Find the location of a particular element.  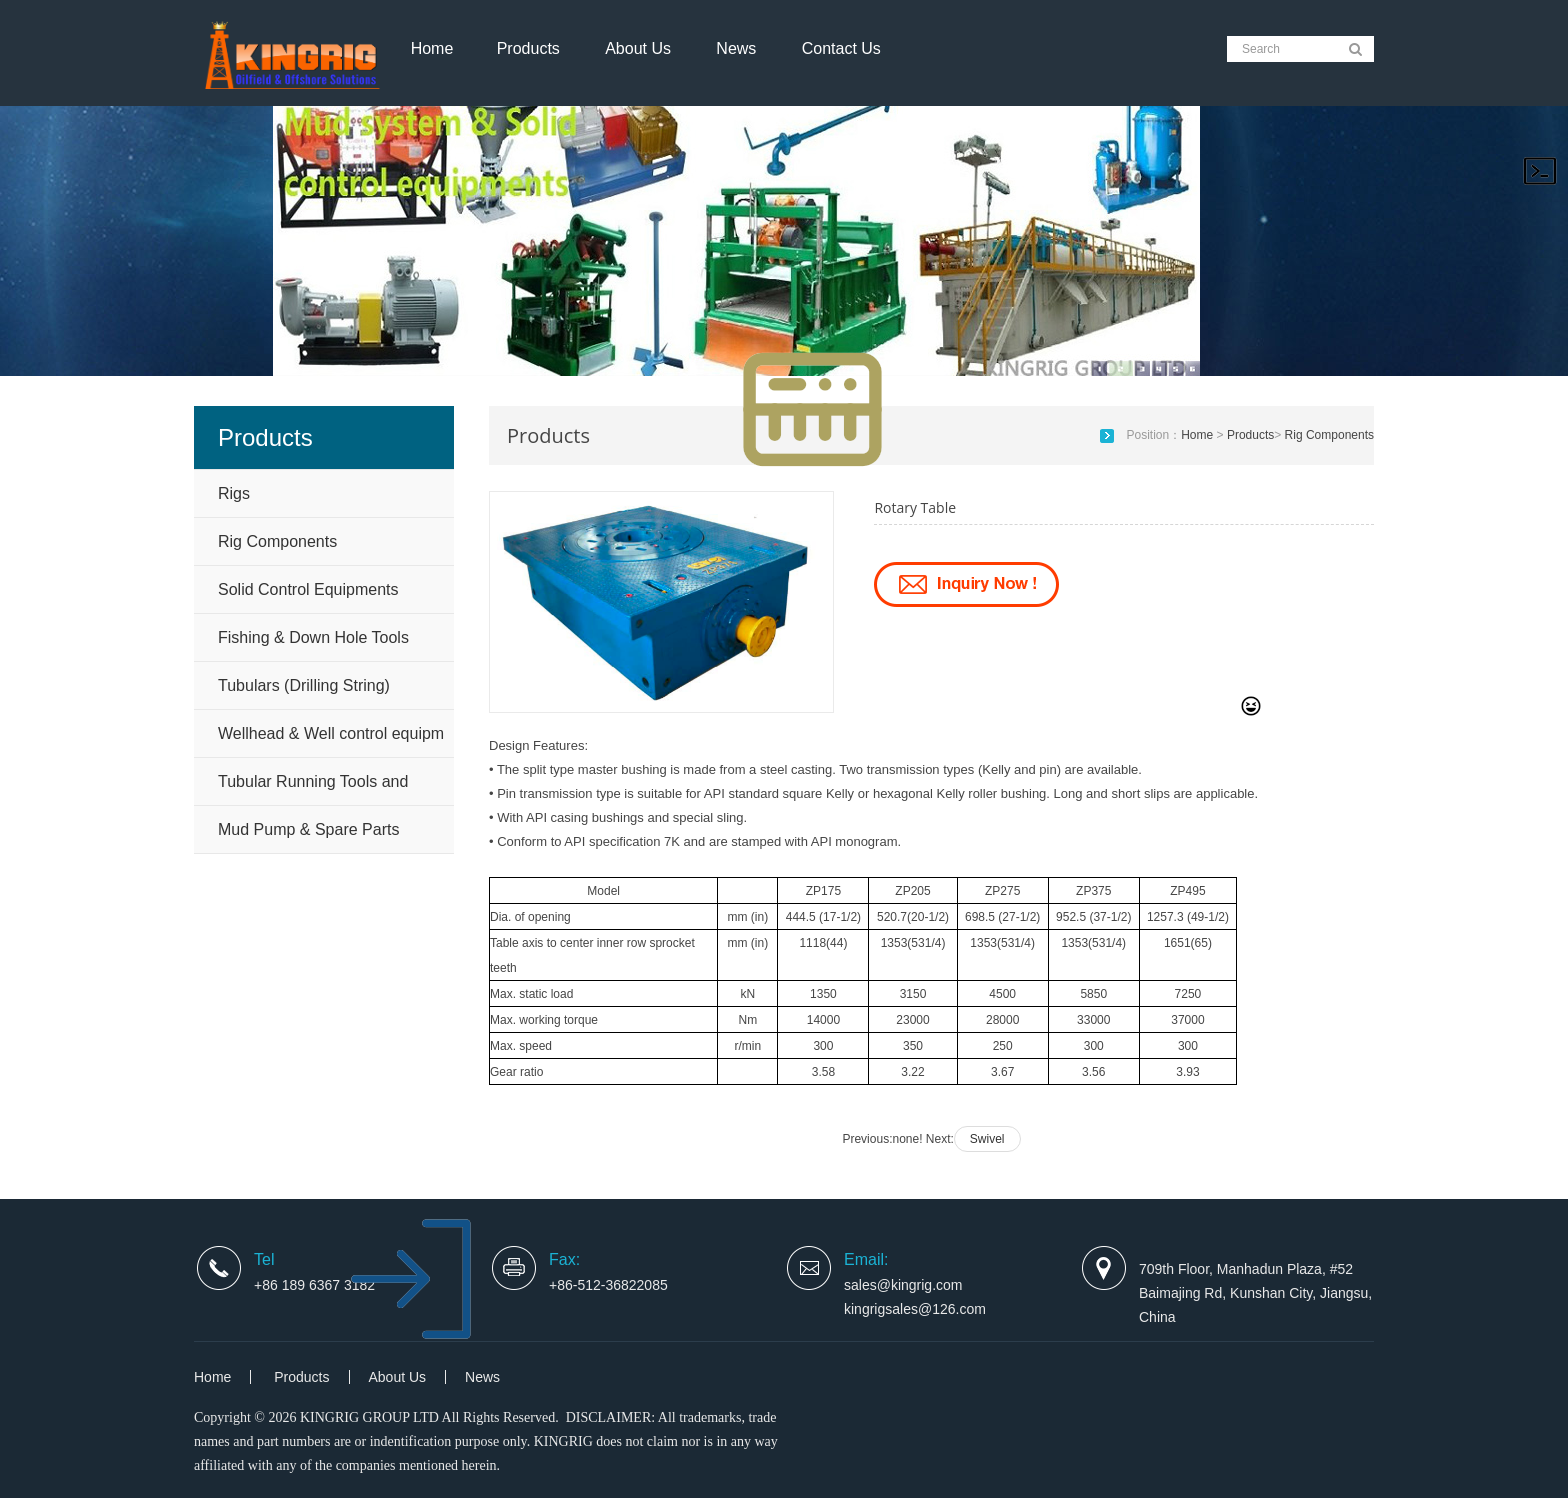

open music keyboard or piano tool is located at coordinates (812, 409).